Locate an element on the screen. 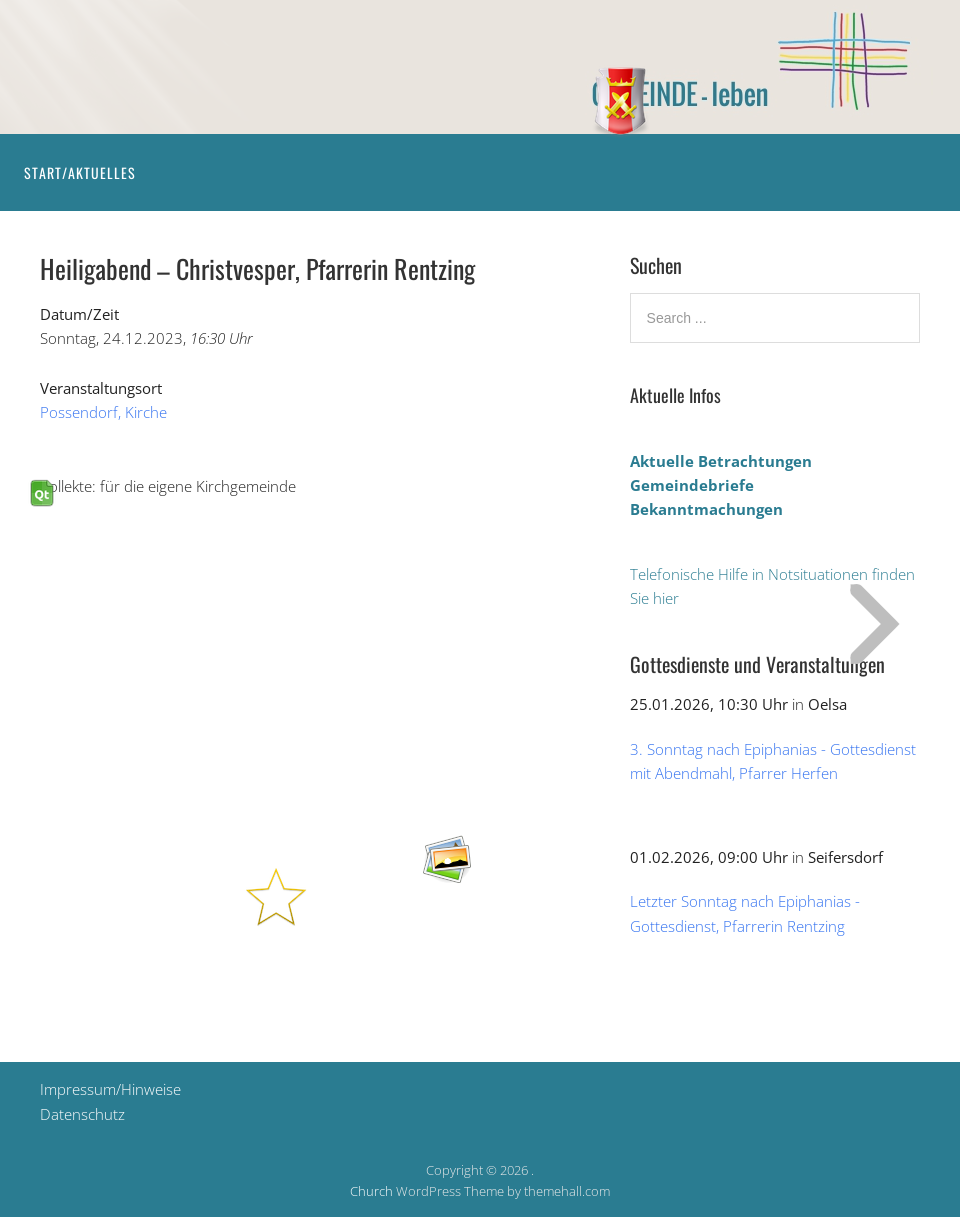  item not marked as favorite is located at coordinates (276, 898).